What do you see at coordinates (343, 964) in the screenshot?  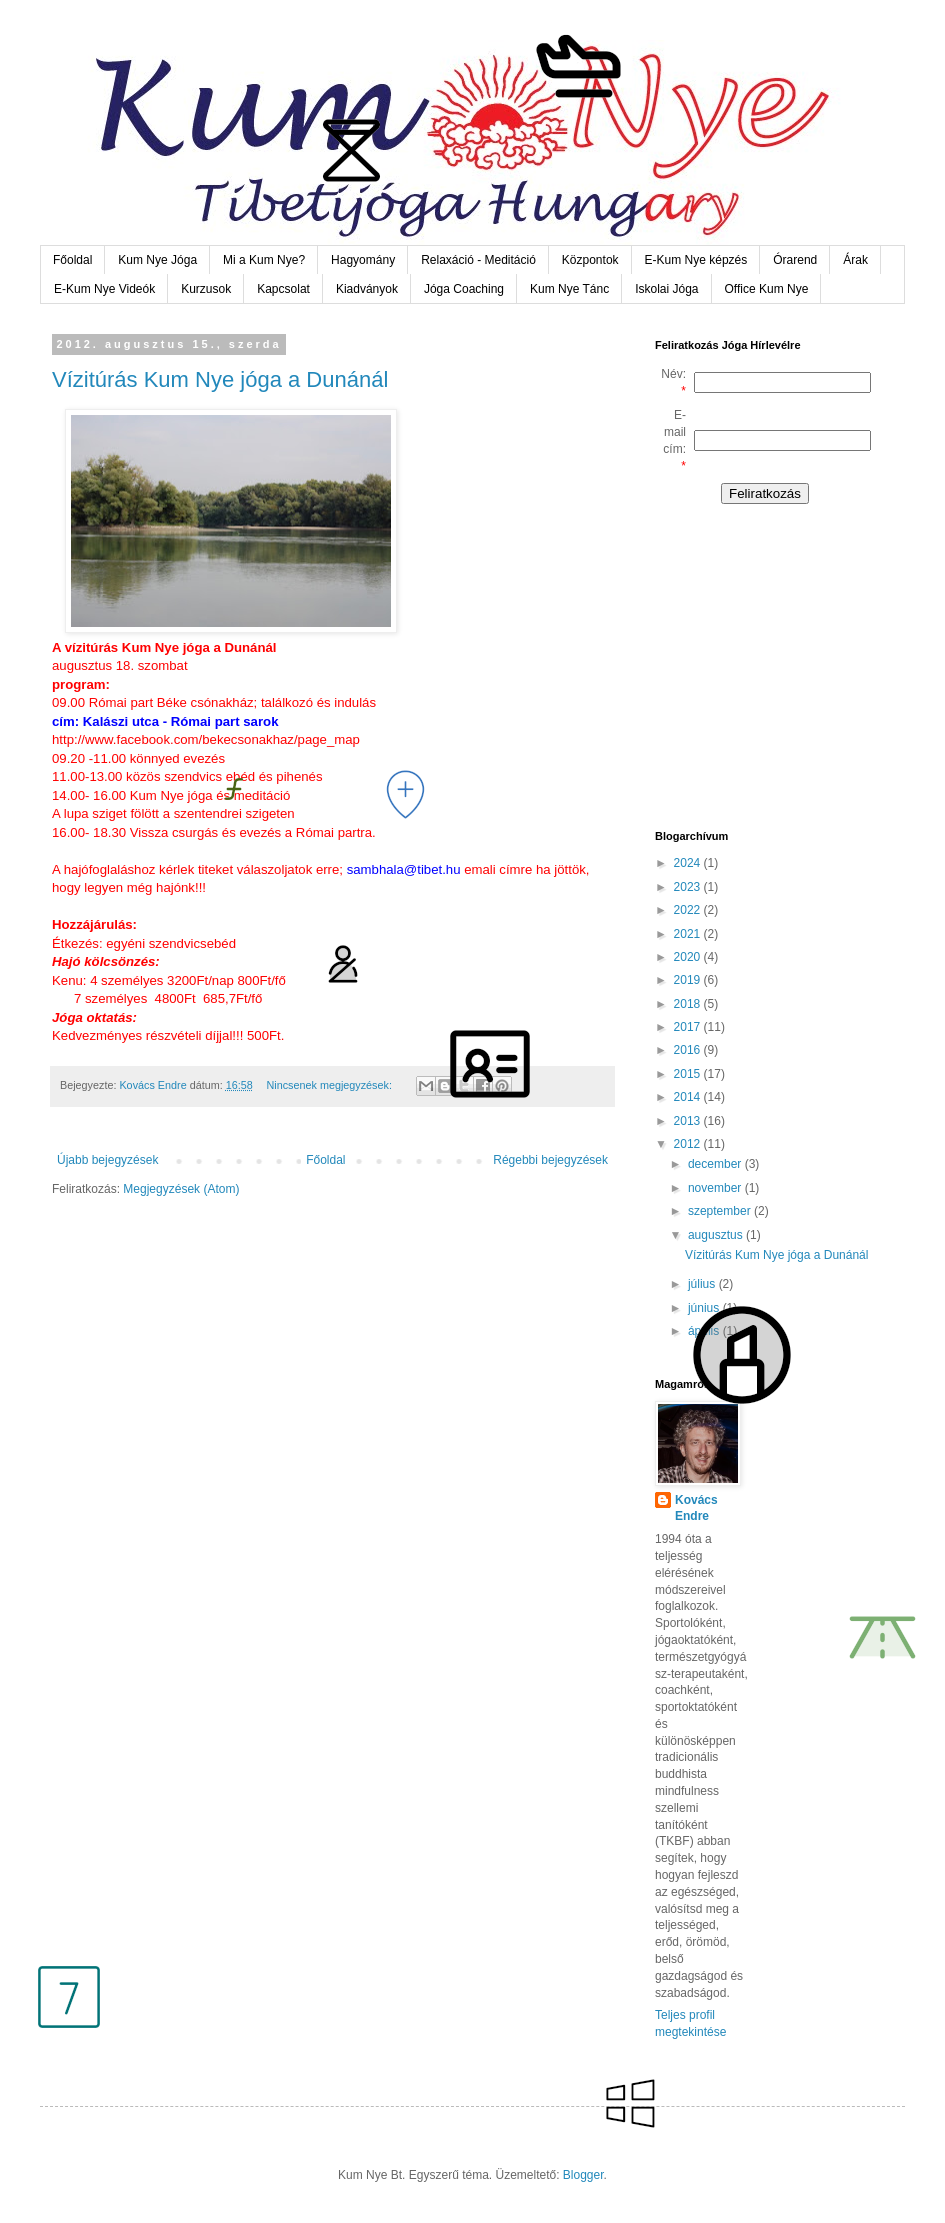 I see `indicates seatbelt reminder or safety warning` at bounding box center [343, 964].